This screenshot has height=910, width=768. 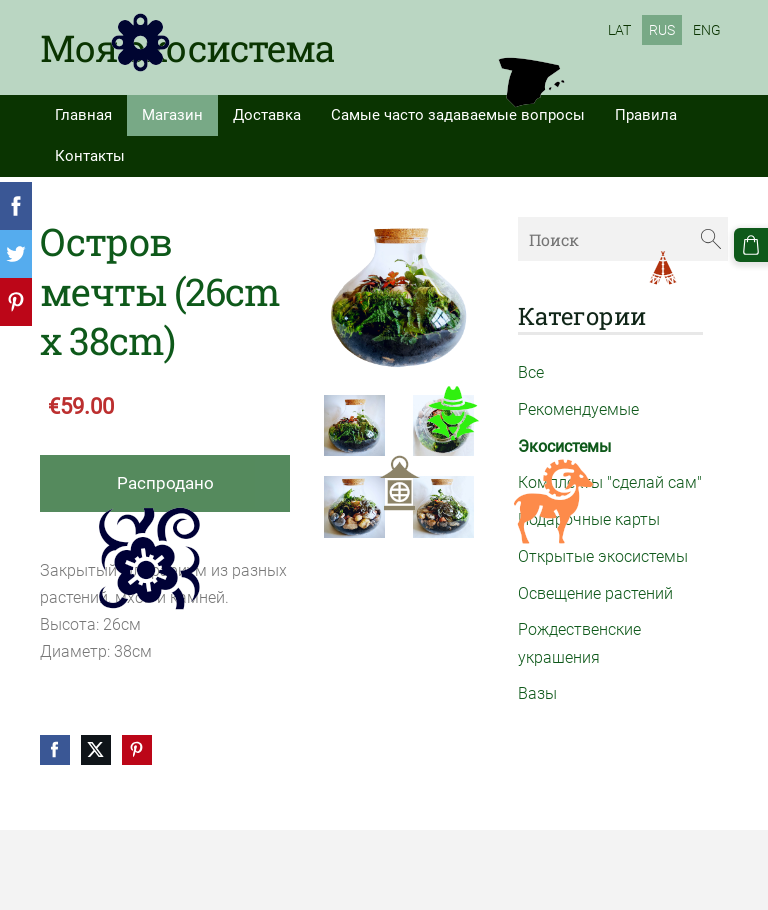 What do you see at coordinates (140, 42) in the screenshot?
I see `decorative badge or achievement icon` at bounding box center [140, 42].